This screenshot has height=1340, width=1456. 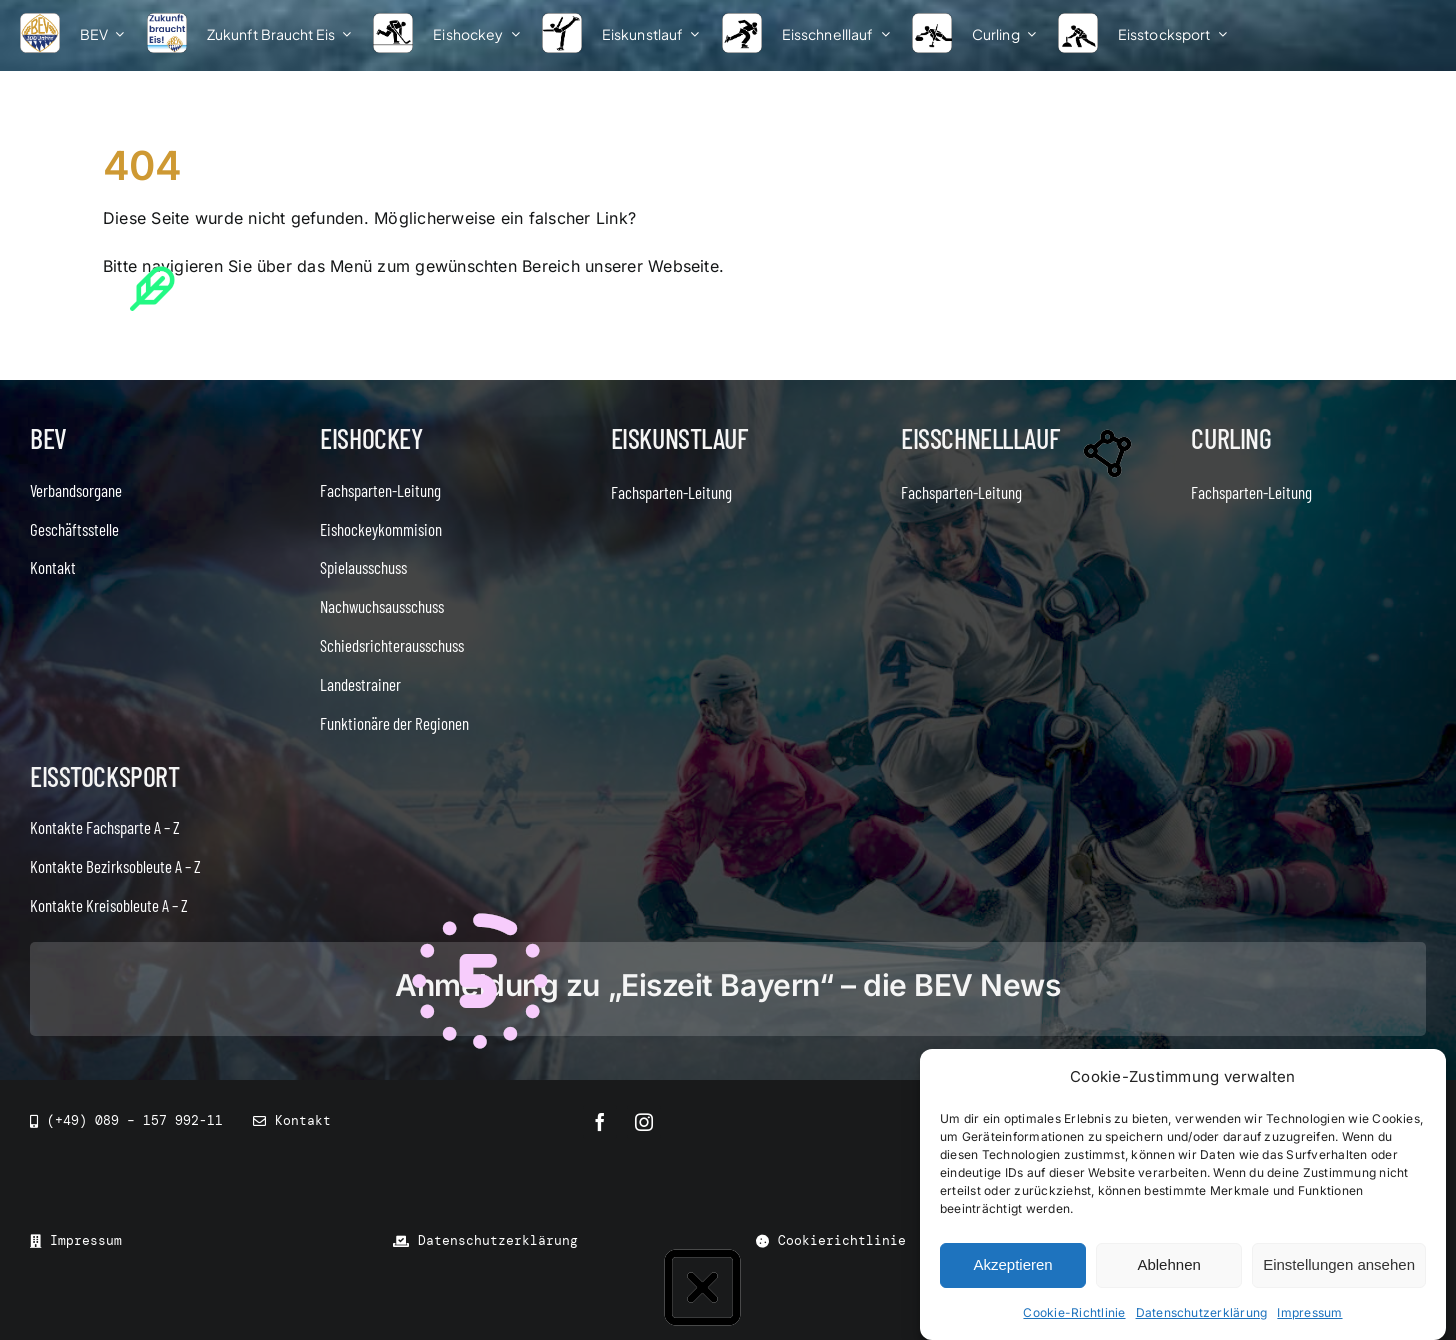 What do you see at coordinates (1107, 453) in the screenshot?
I see `create a polygon shape` at bounding box center [1107, 453].